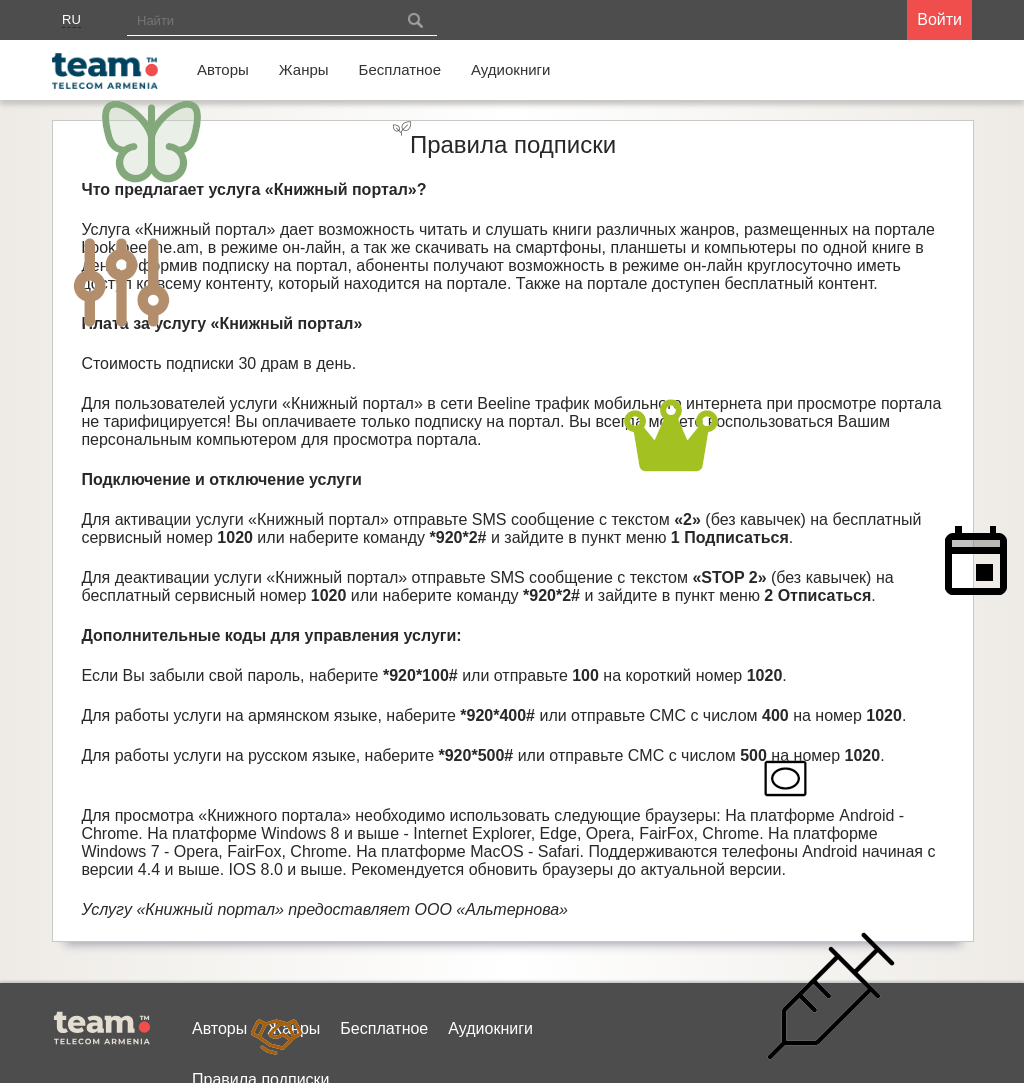 This screenshot has height=1083, width=1024. Describe the element at coordinates (976, 564) in the screenshot. I see `add an event to your calendar` at that location.